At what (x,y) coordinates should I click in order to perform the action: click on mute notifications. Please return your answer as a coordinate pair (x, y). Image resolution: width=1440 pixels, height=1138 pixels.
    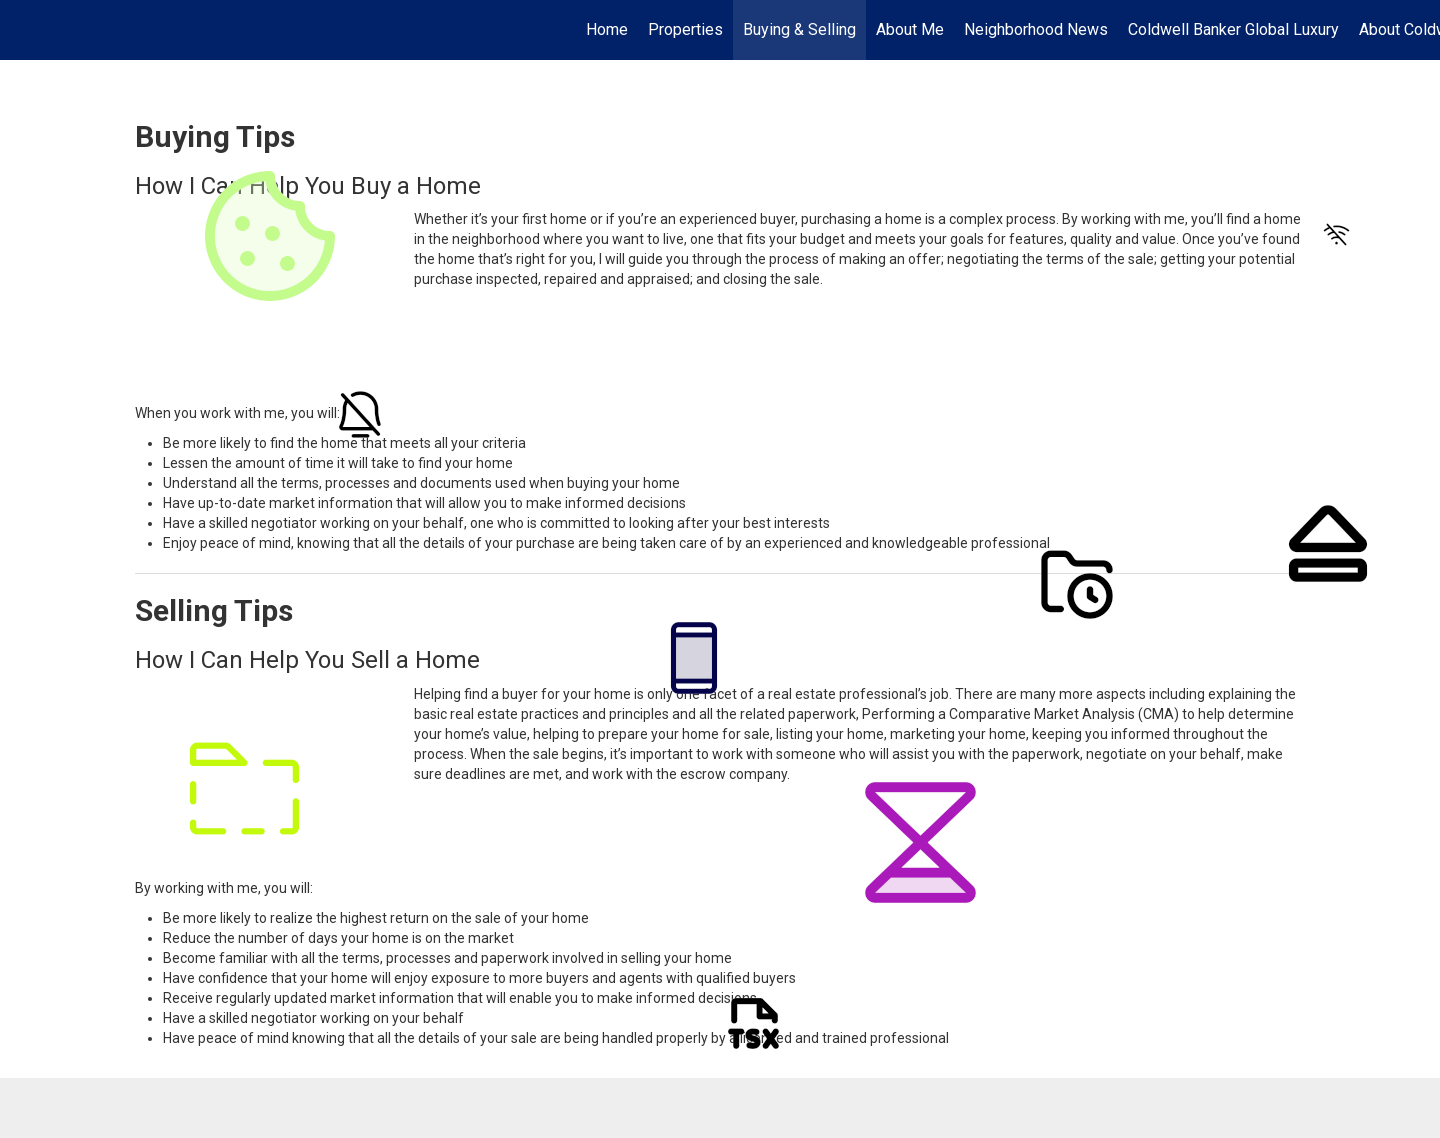
    Looking at the image, I should click on (360, 414).